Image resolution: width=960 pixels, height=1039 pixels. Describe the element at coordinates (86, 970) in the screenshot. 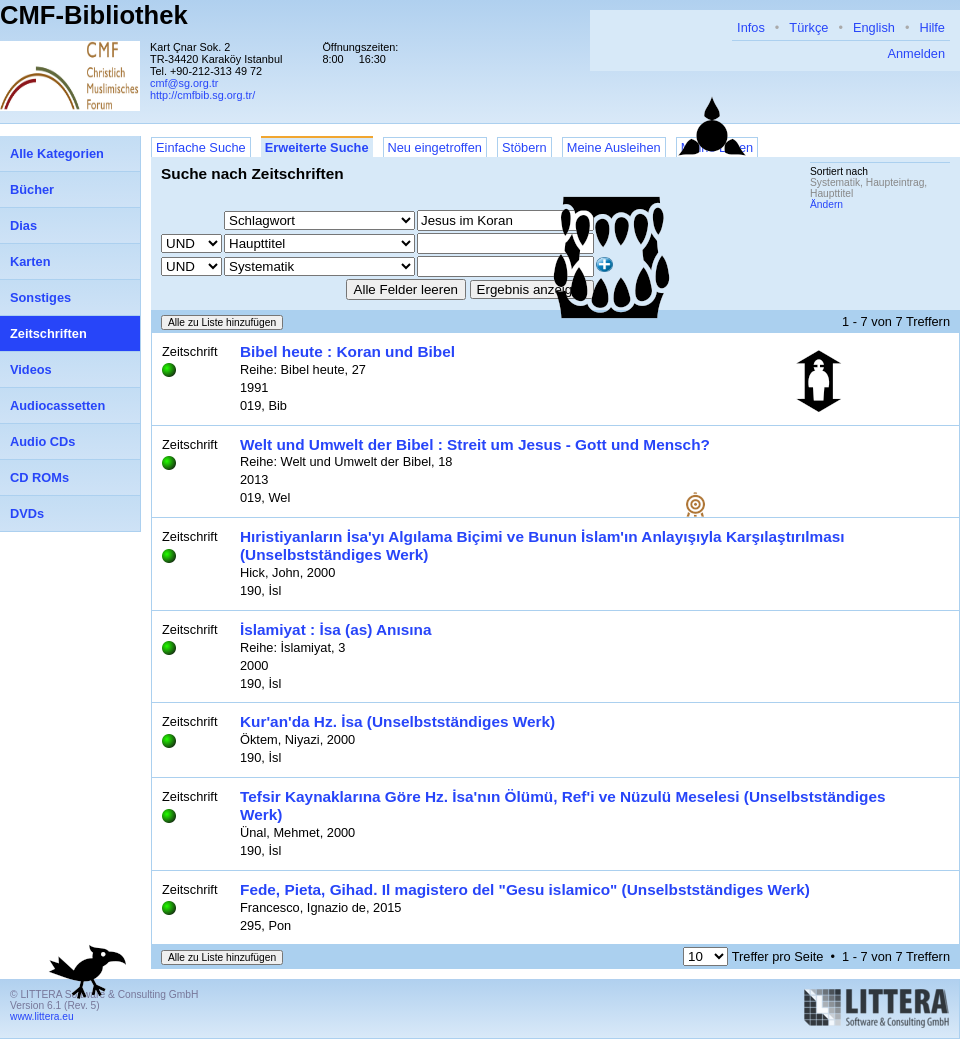

I see `sparrow character or bird companion in a game` at that location.